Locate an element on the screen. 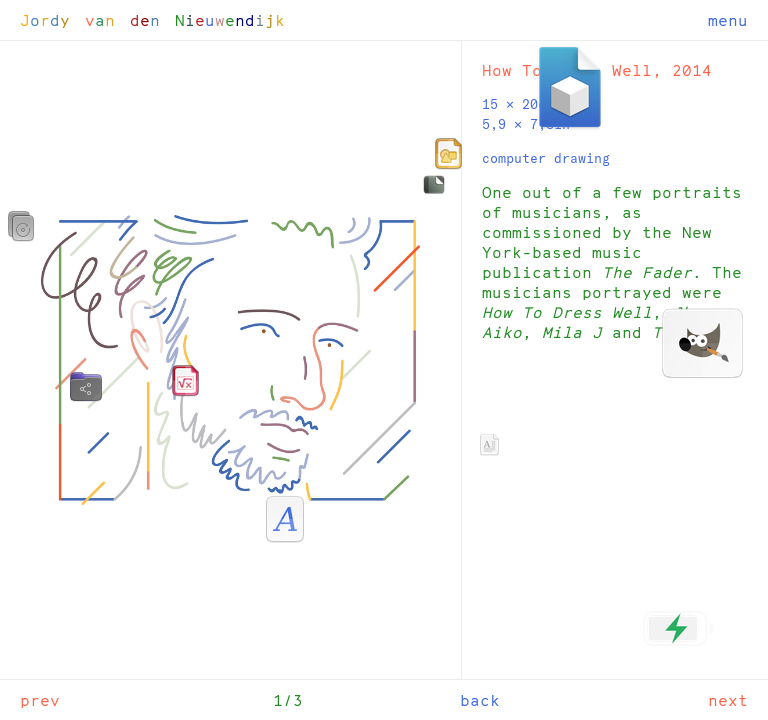 This screenshot has width=768, height=720. access multiple disk drives or storage devices is located at coordinates (21, 226).